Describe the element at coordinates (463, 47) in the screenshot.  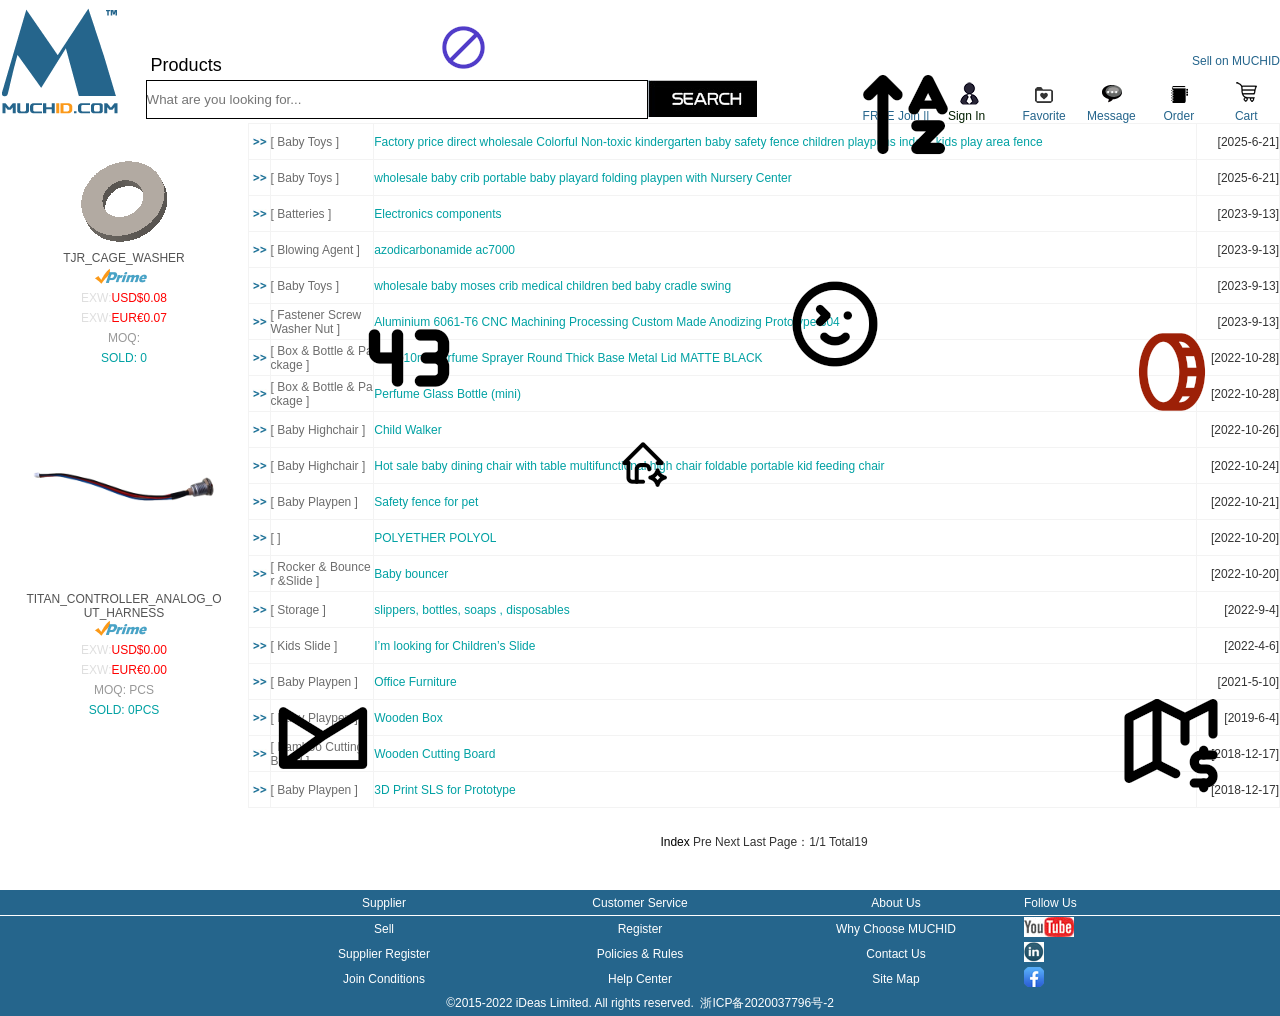
I see `cancel or abort current action` at that location.